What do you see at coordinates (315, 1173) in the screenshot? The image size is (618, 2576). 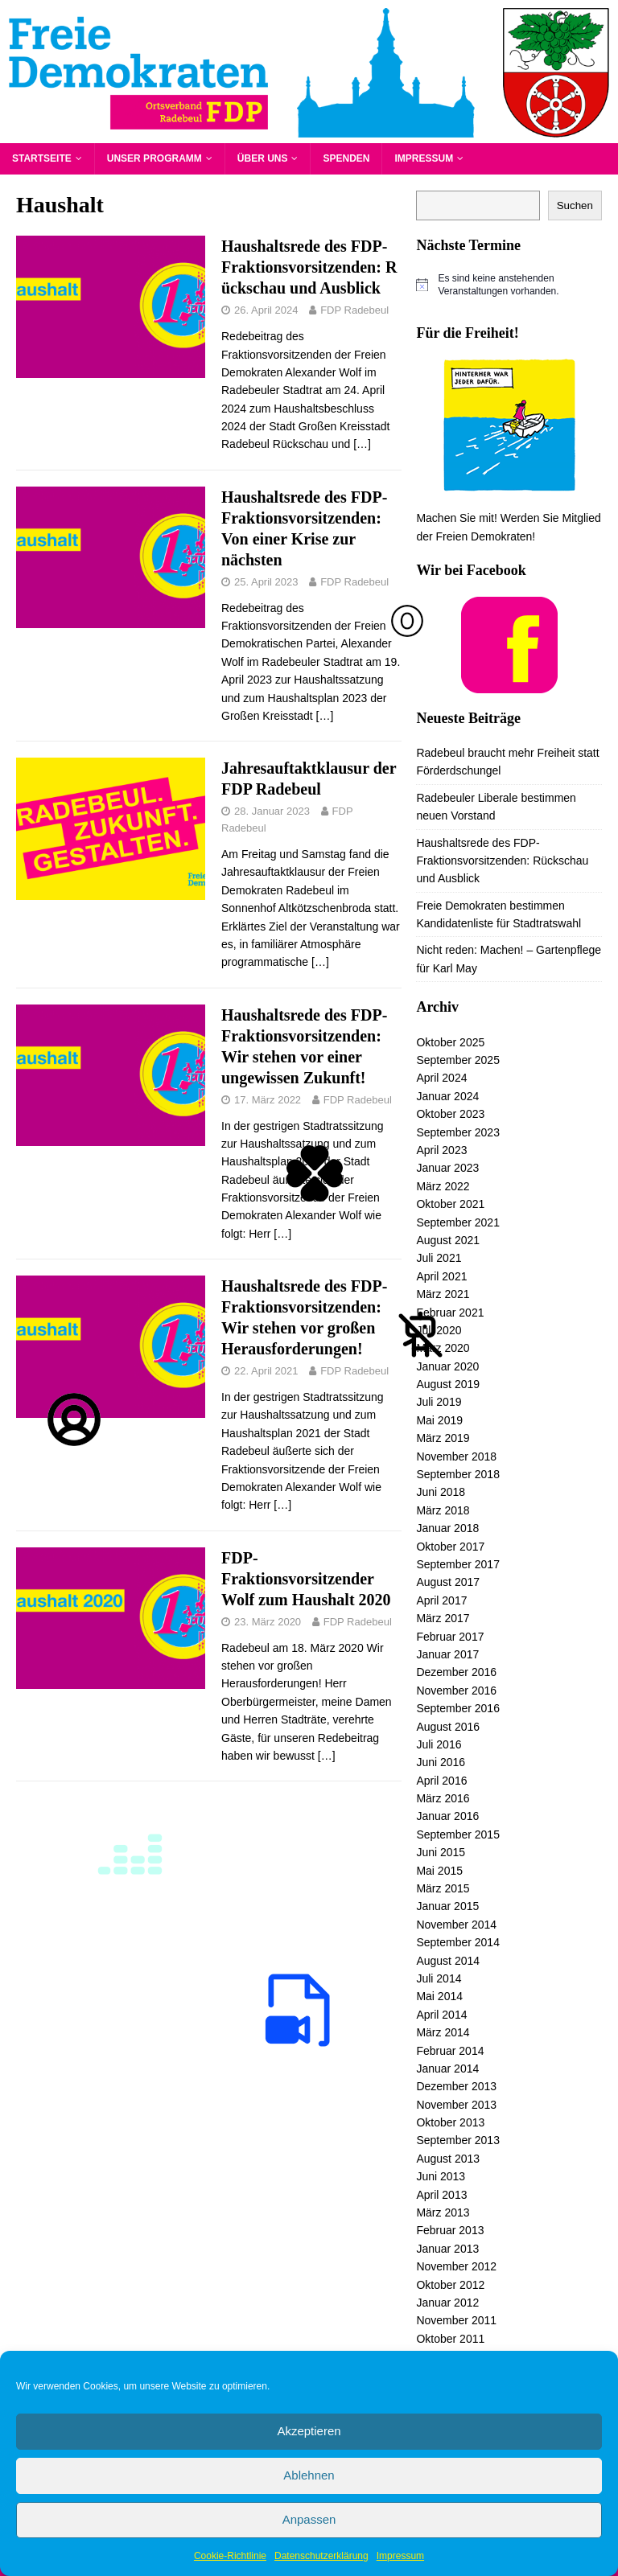 I see `indicates a lucky or bonus feature` at bounding box center [315, 1173].